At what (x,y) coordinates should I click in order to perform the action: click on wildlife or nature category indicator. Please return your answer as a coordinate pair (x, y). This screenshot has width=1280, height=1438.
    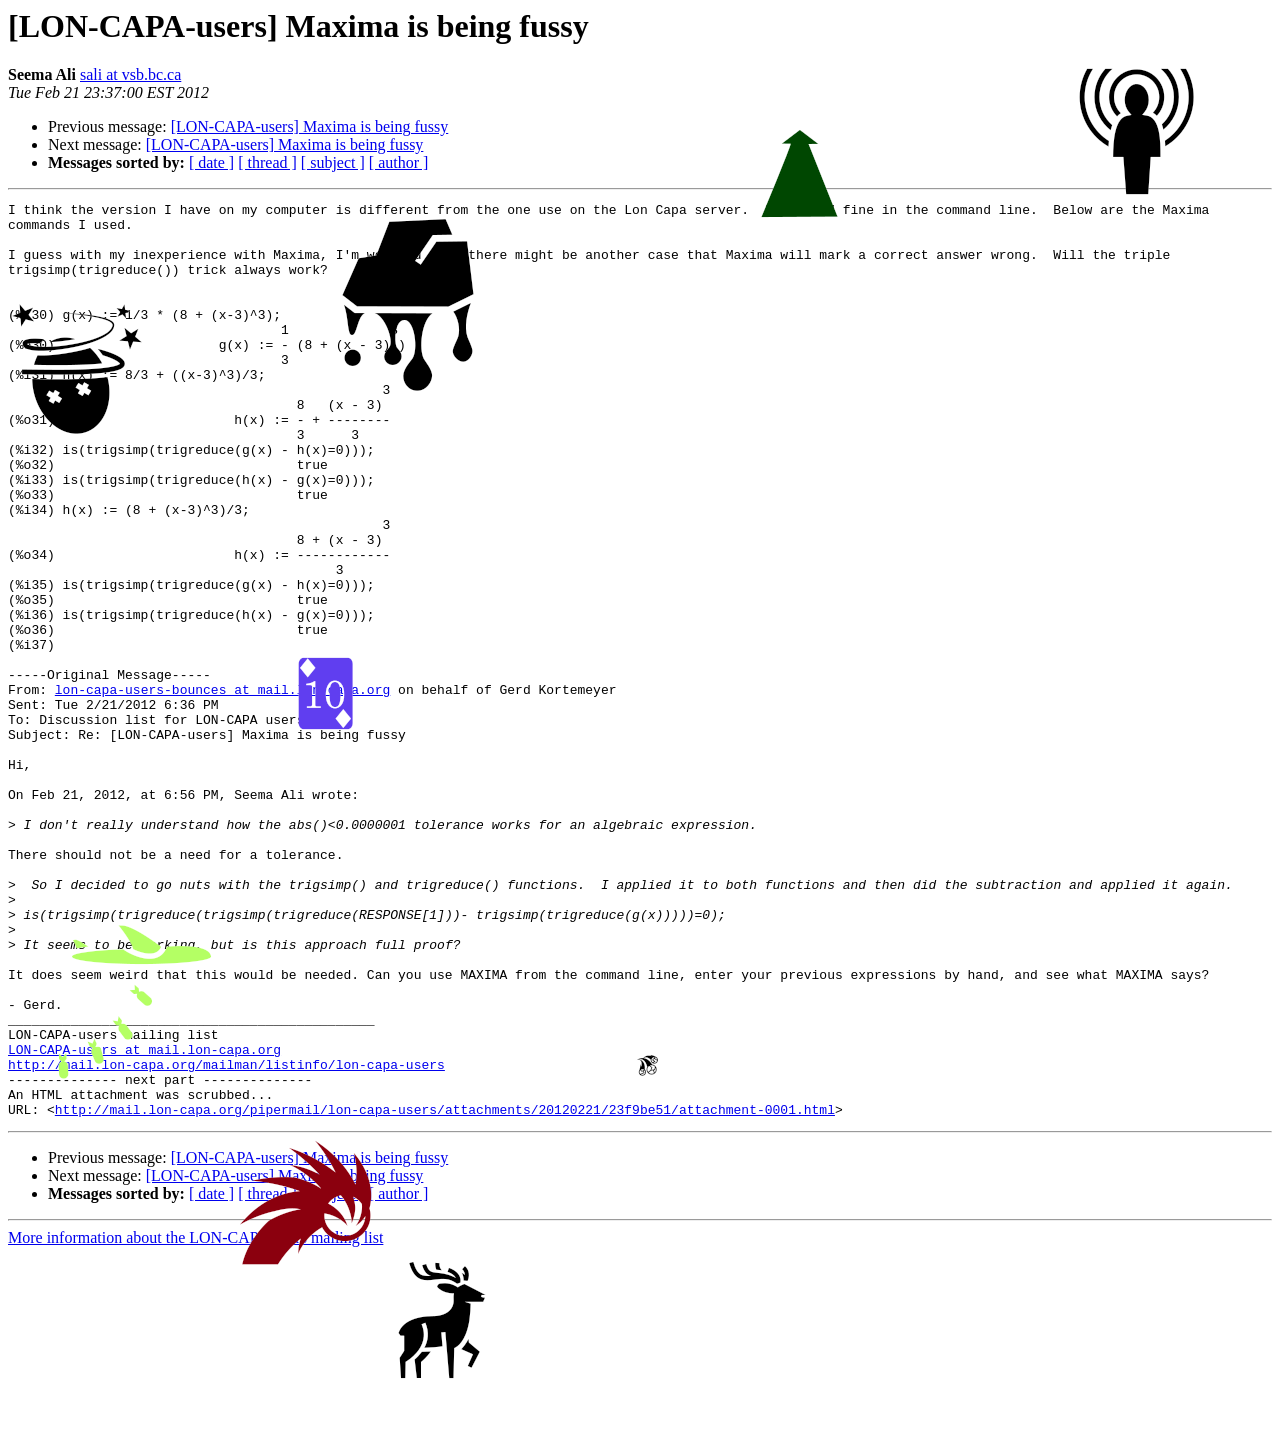
    Looking at the image, I should click on (442, 1320).